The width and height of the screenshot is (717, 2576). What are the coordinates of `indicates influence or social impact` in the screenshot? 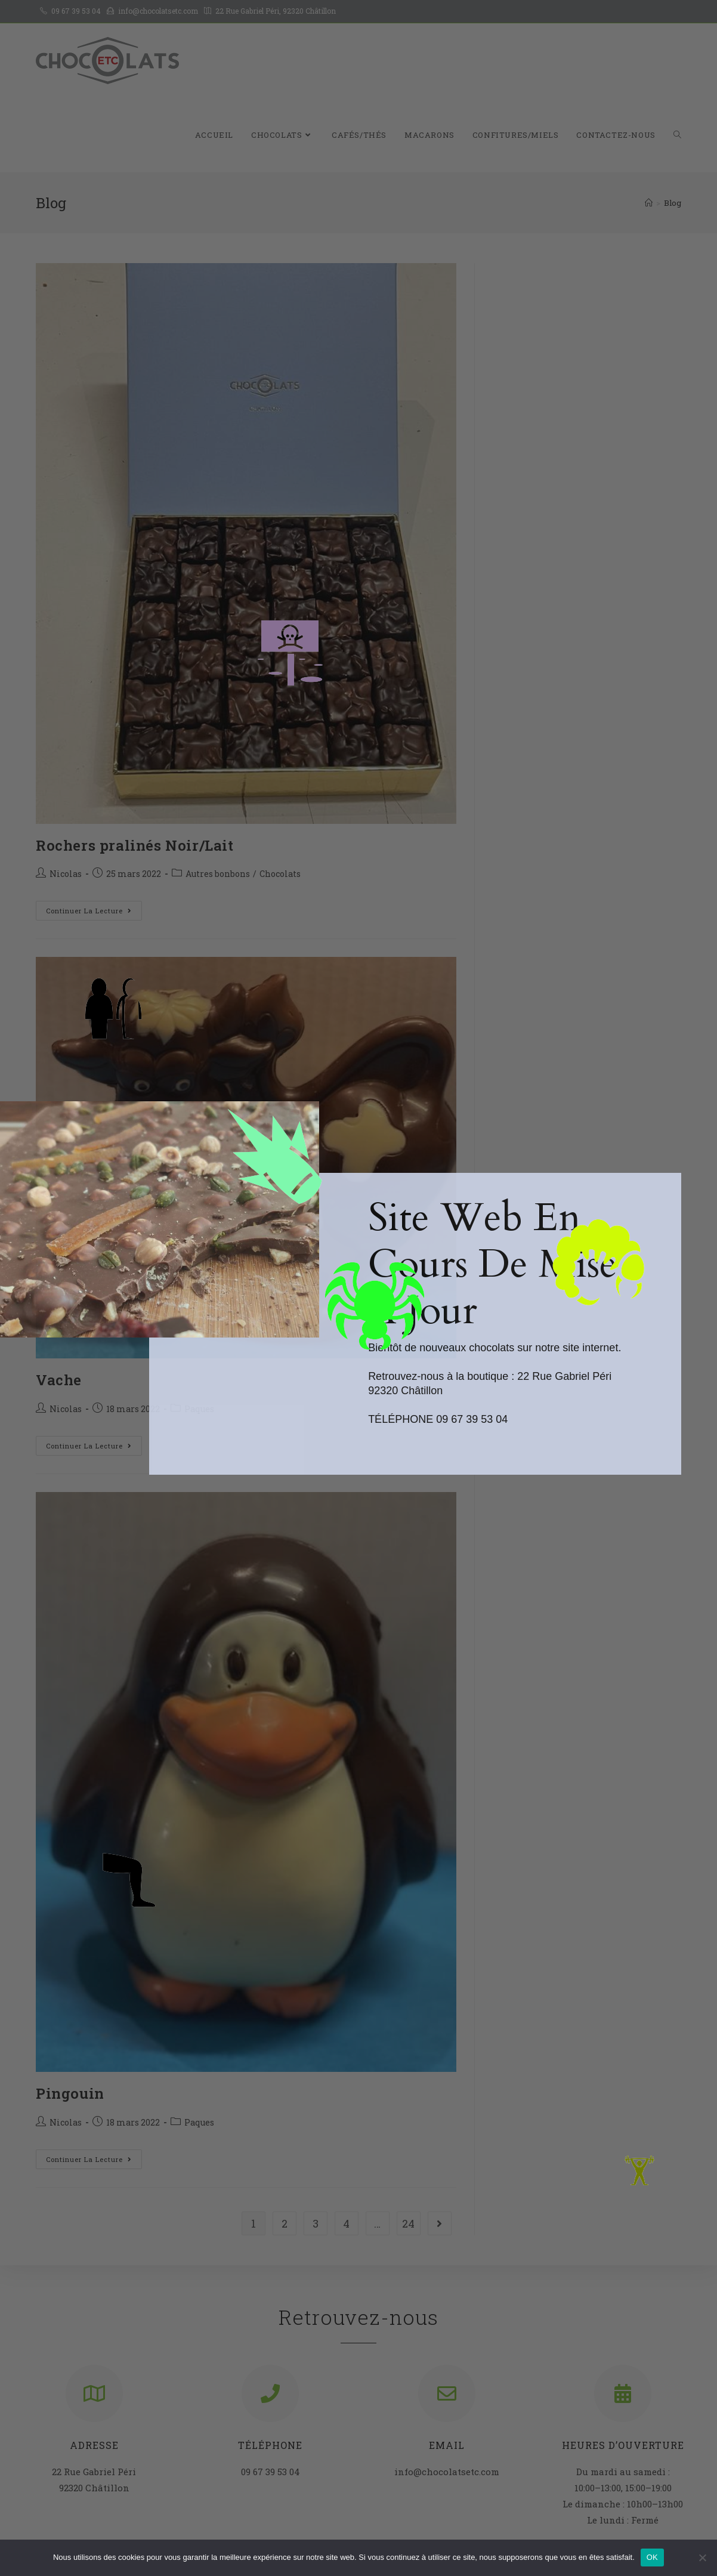 It's located at (274, 1156).